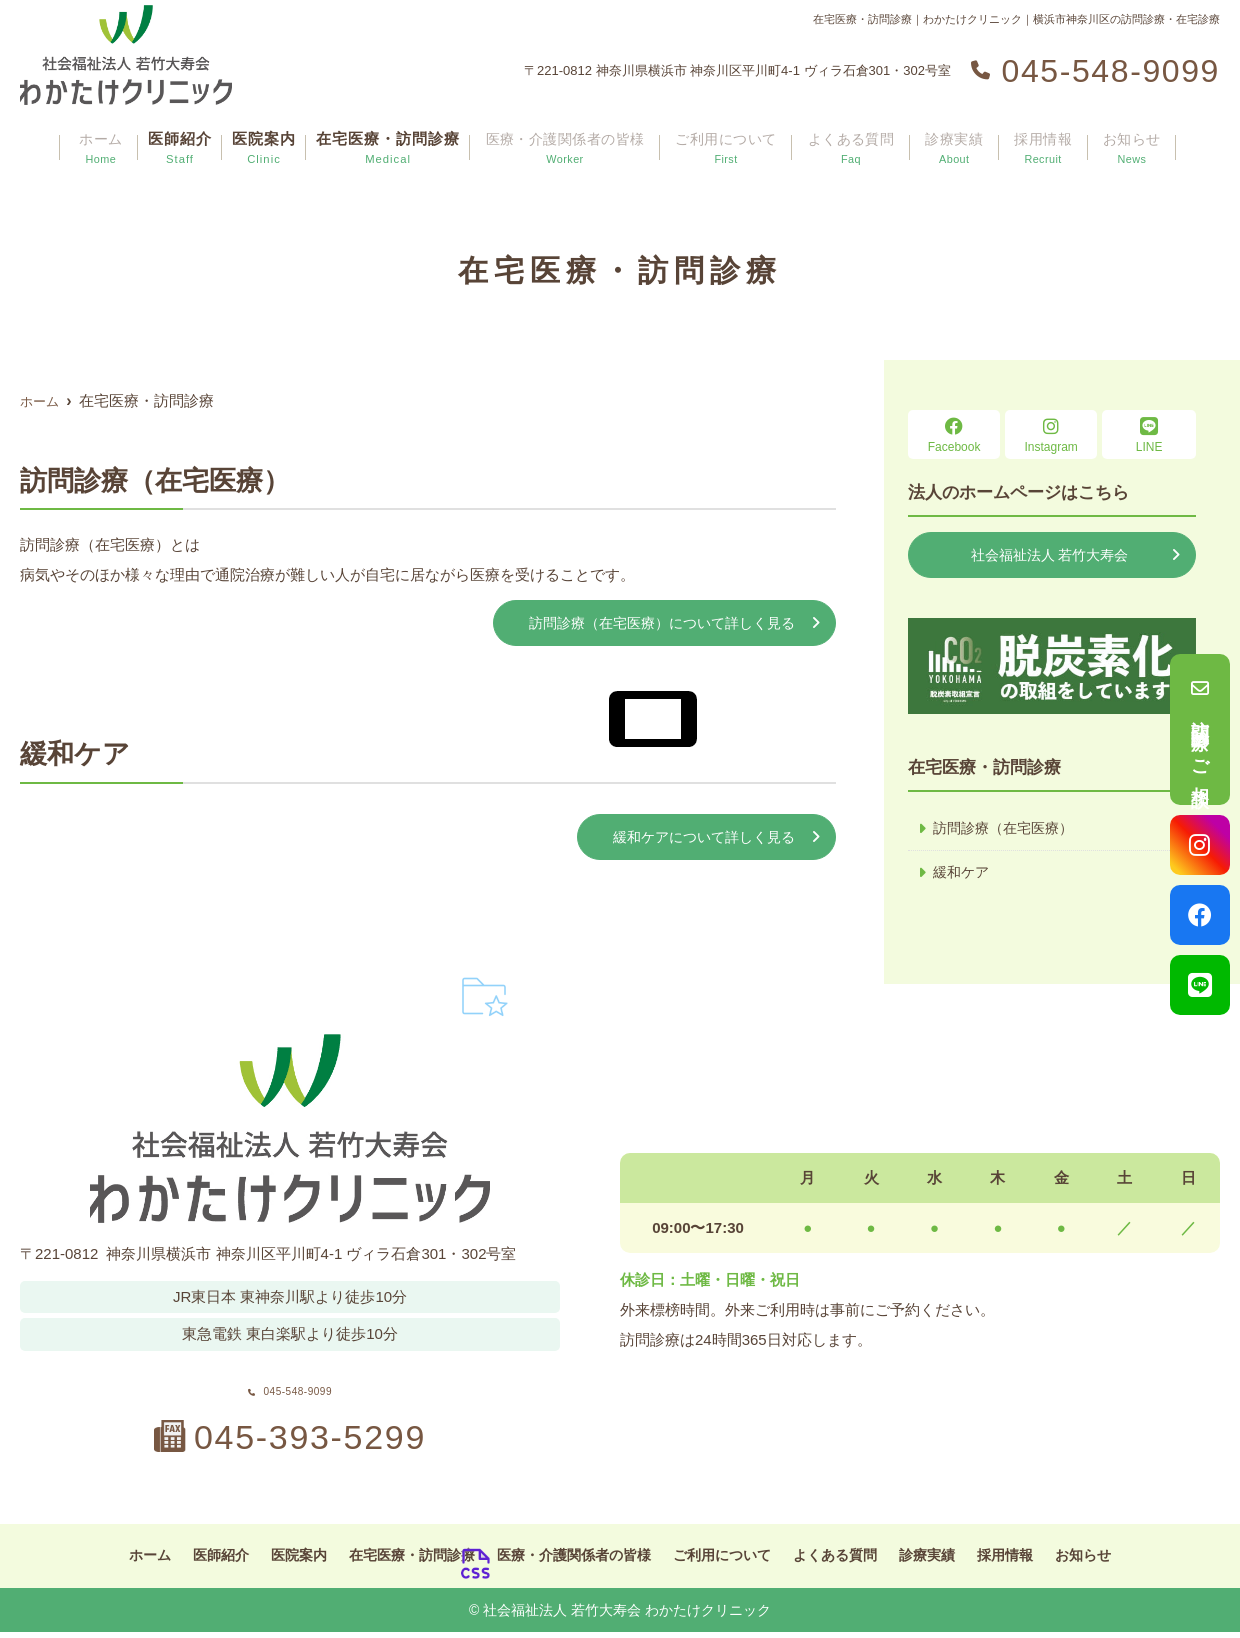 The height and width of the screenshot is (1638, 1240). Describe the element at coordinates (476, 1565) in the screenshot. I see `a CSS stylesheet file` at that location.